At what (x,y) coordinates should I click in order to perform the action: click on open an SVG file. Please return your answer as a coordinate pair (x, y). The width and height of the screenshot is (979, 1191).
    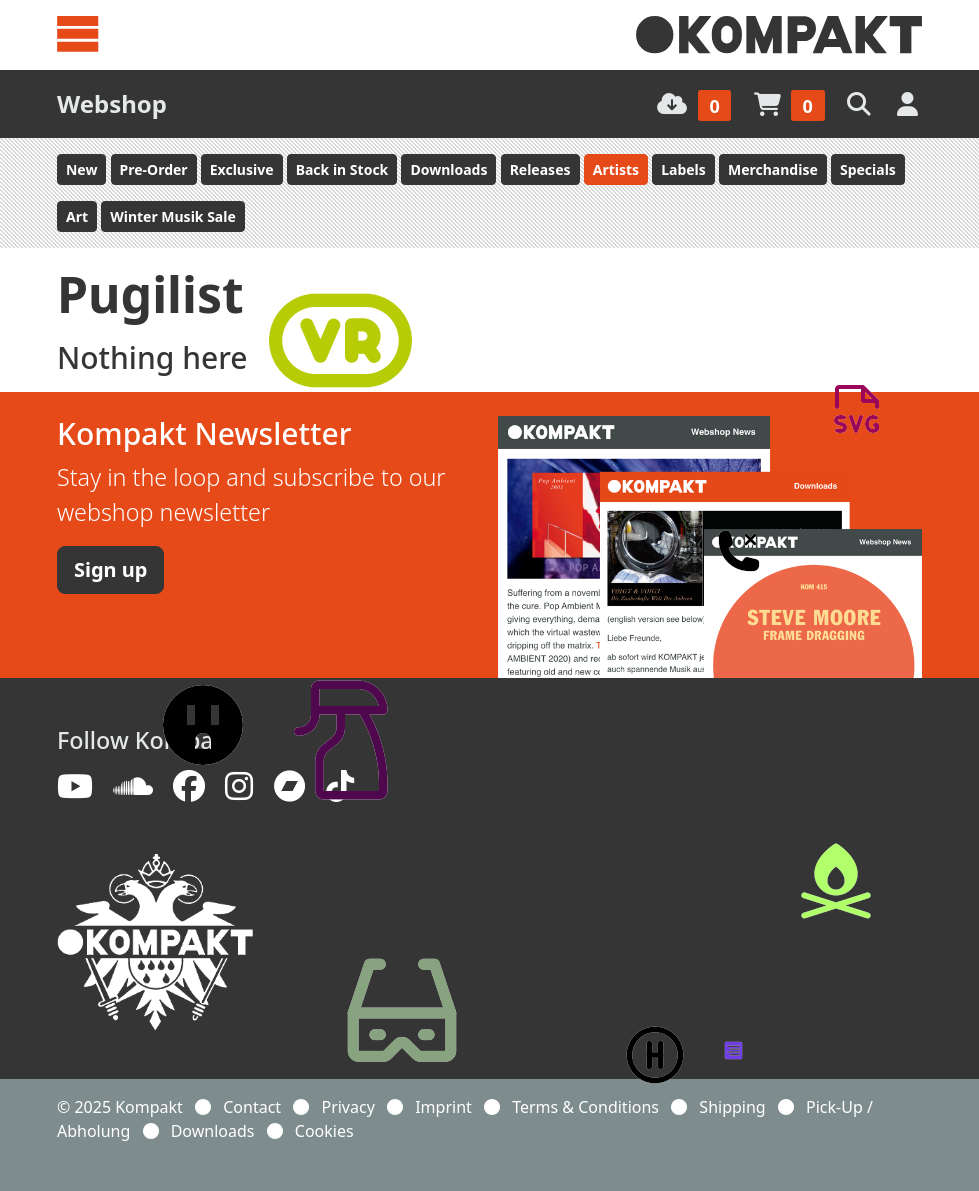
    Looking at the image, I should click on (857, 411).